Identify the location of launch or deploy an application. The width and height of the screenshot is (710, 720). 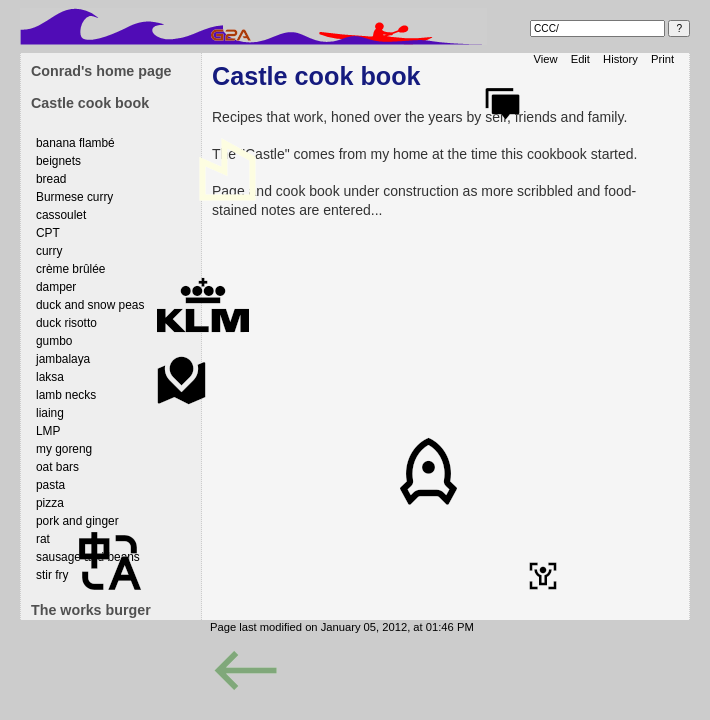
(428, 470).